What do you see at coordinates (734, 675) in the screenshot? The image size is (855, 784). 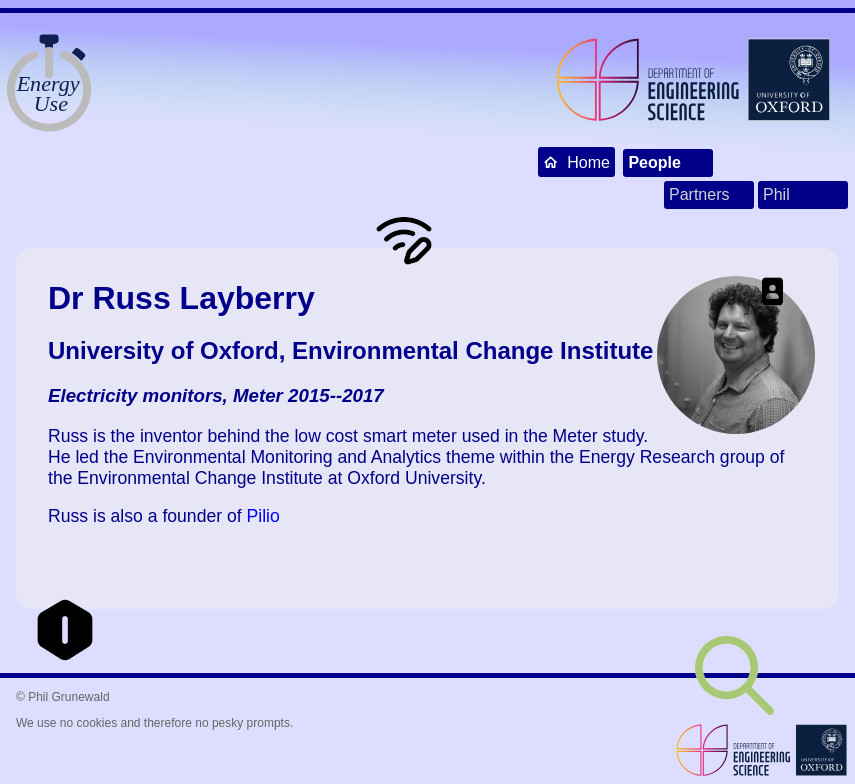 I see `search for content or items` at bounding box center [734, 675].